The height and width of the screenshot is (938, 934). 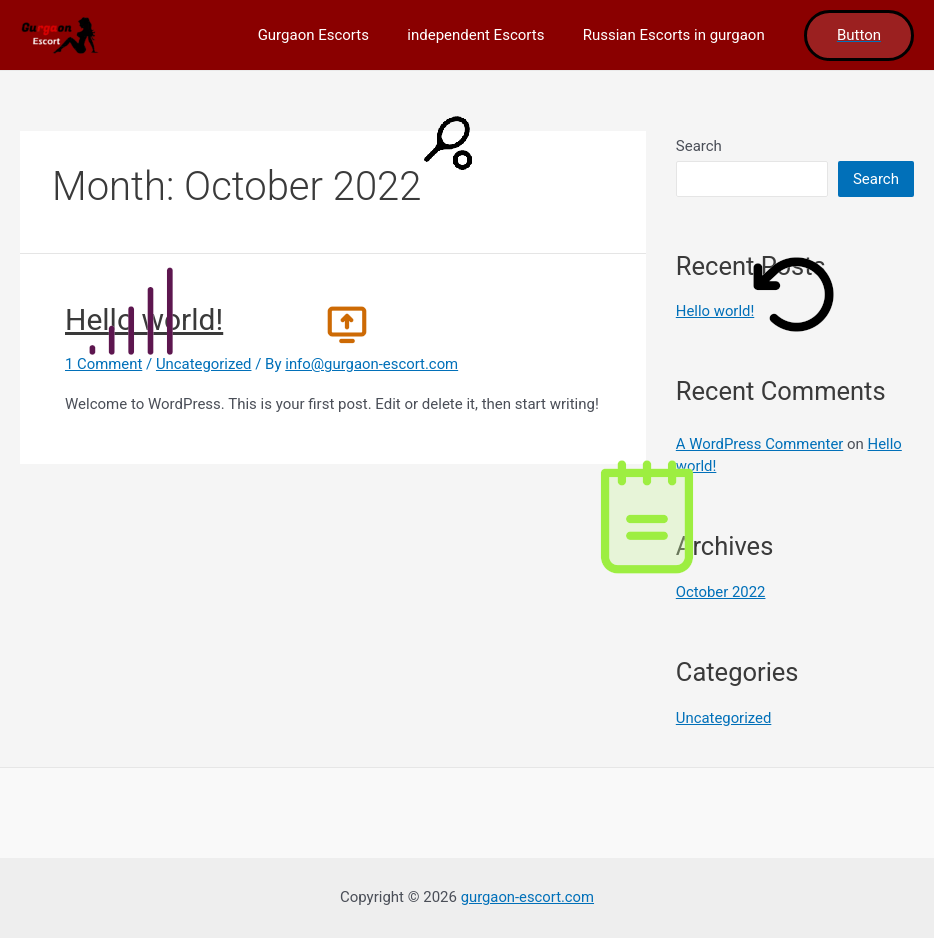 I want to click on access tennis or racket sports features, so click(x=448, y=143).